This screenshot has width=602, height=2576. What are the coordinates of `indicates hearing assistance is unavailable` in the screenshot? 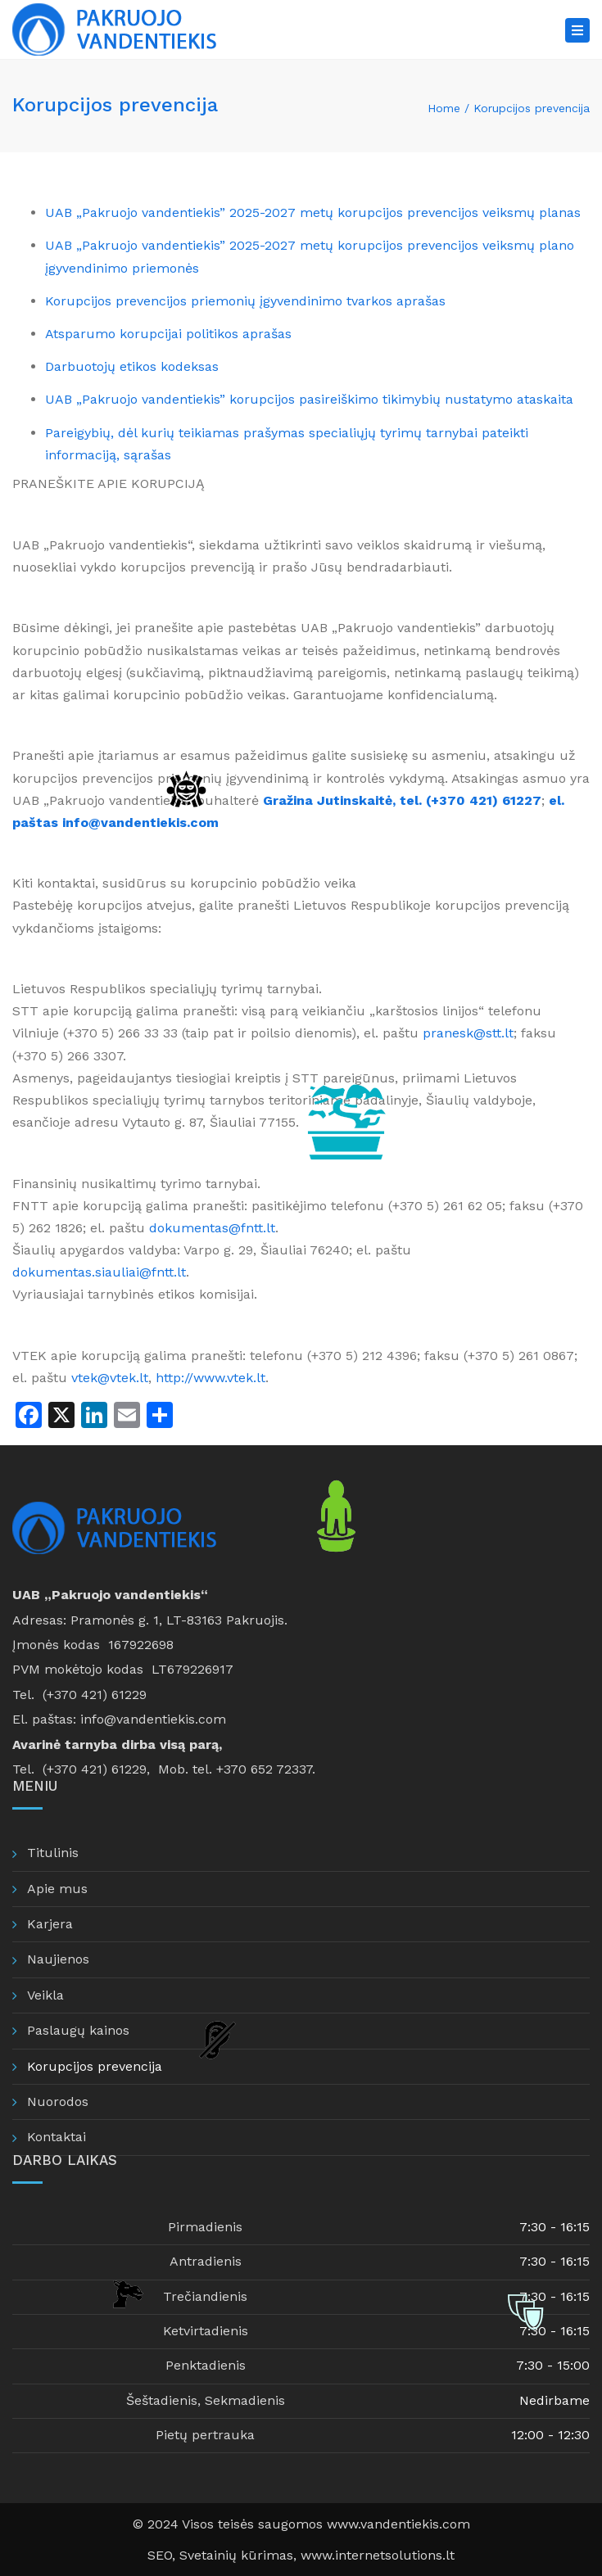 It's located at (217, 2040).